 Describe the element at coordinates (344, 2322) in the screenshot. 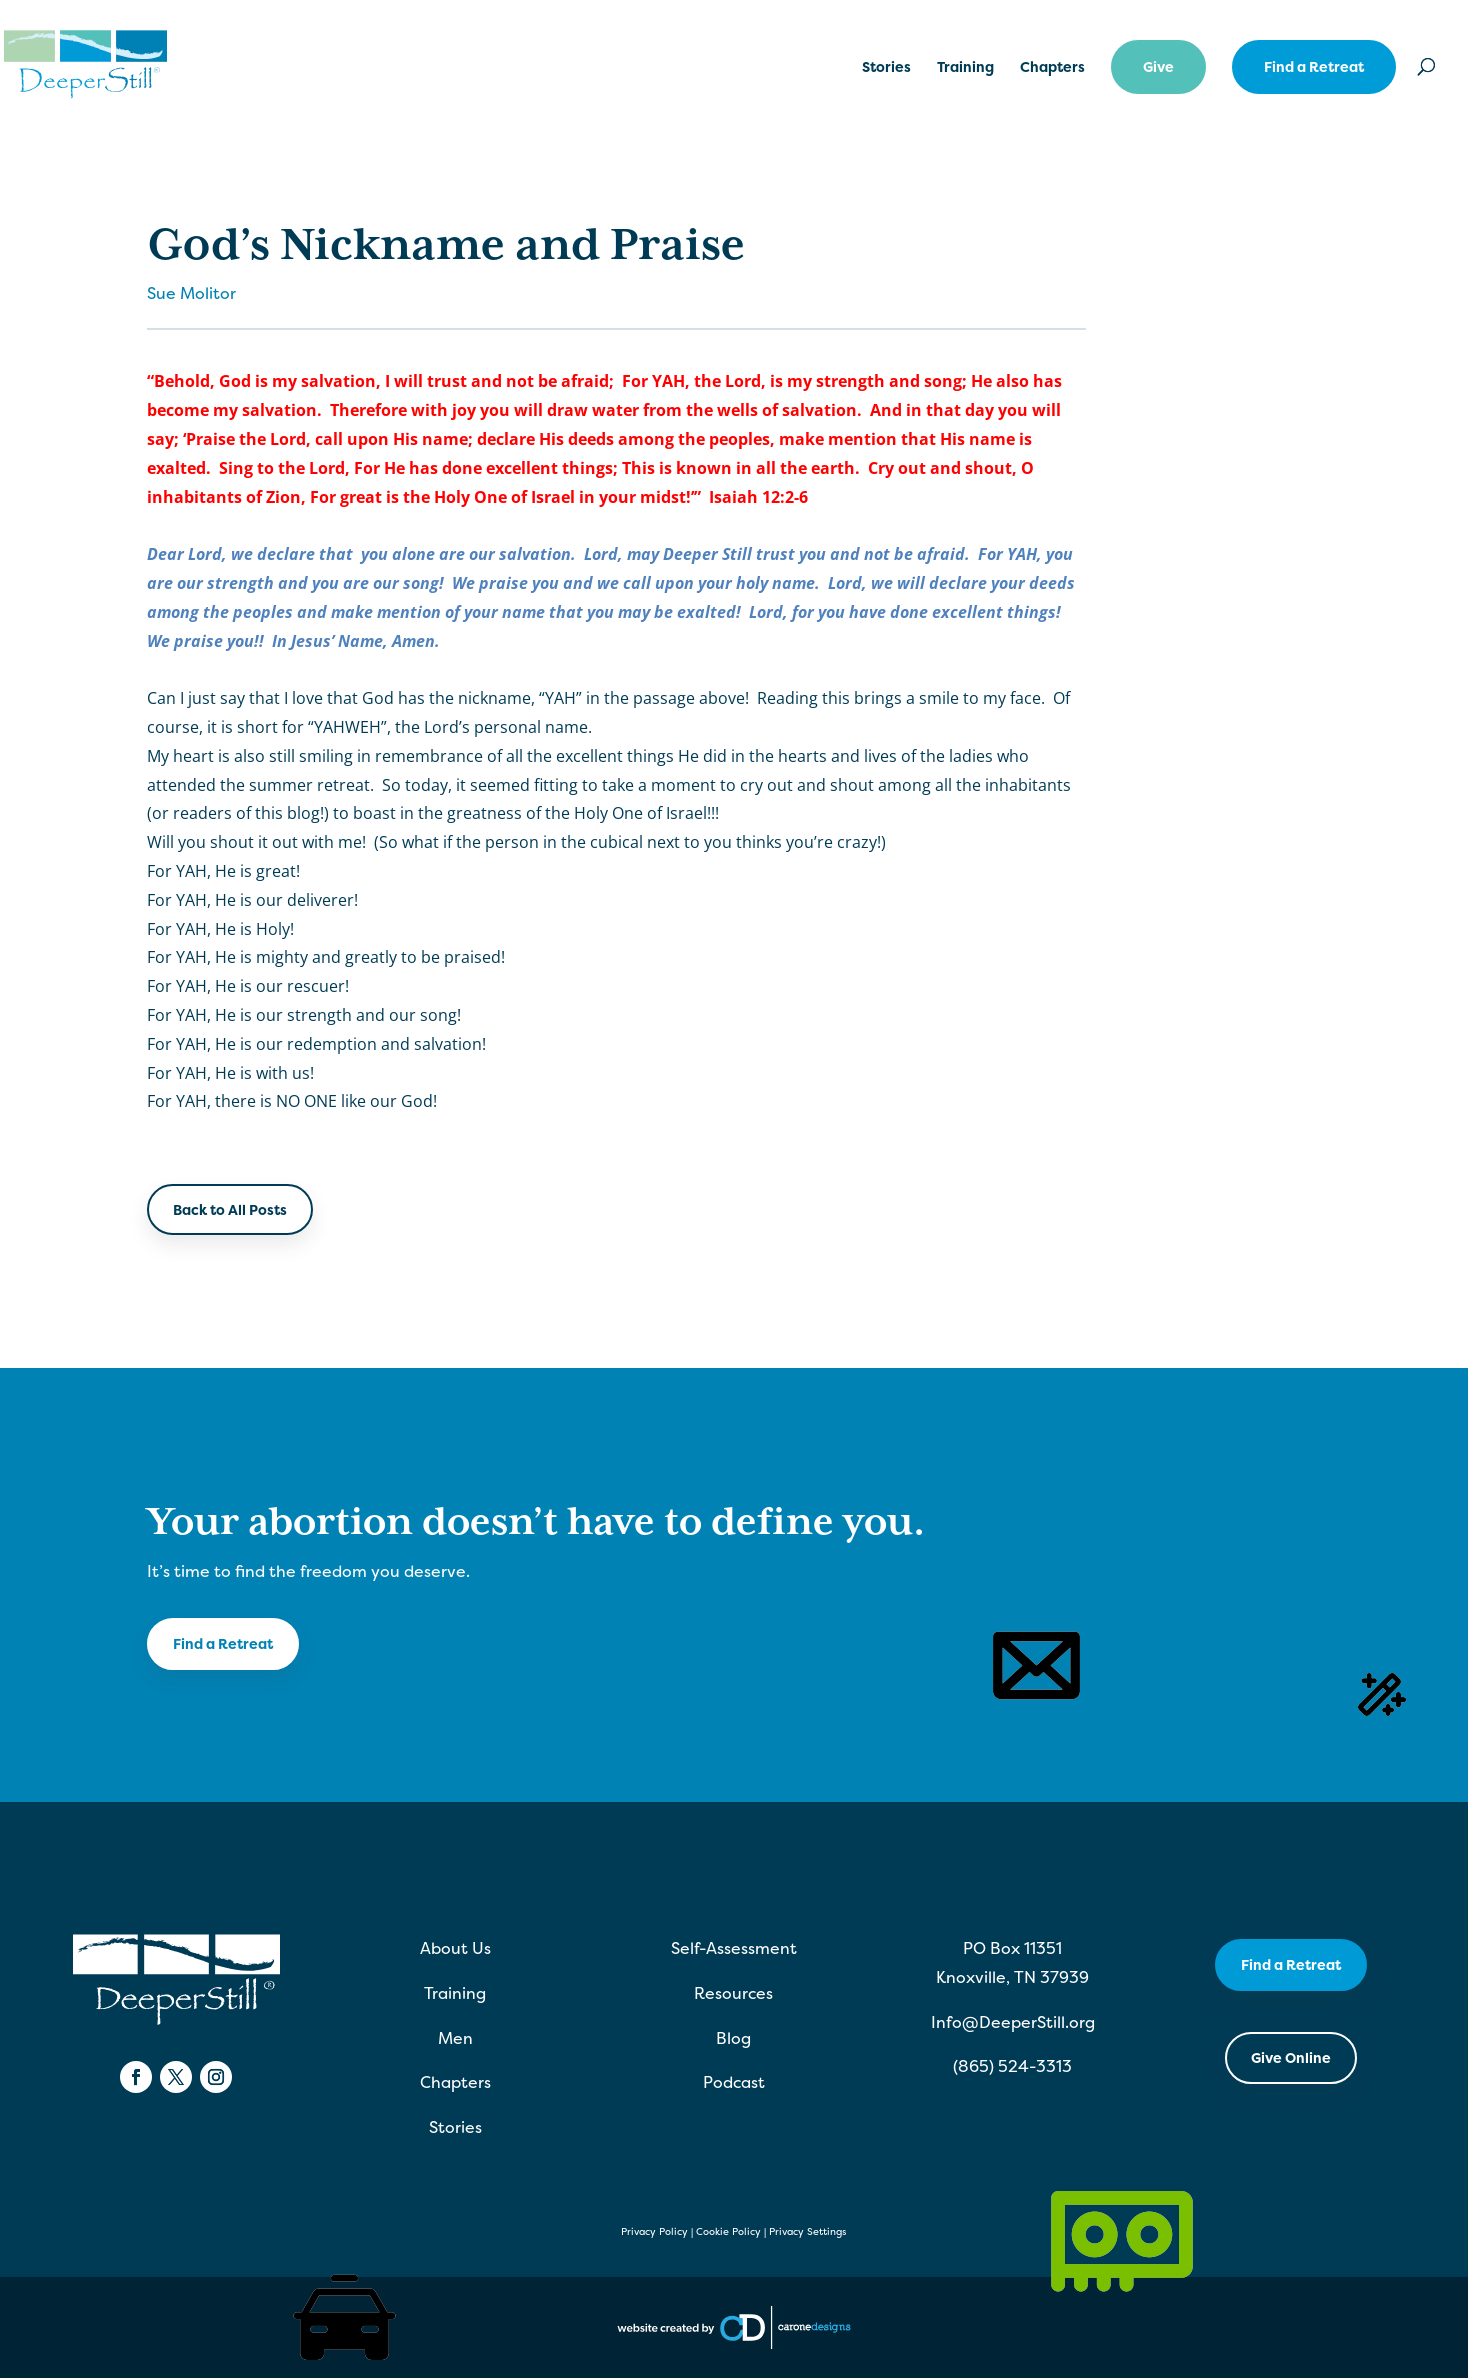

I see `indicates police or emergency services` at that location.